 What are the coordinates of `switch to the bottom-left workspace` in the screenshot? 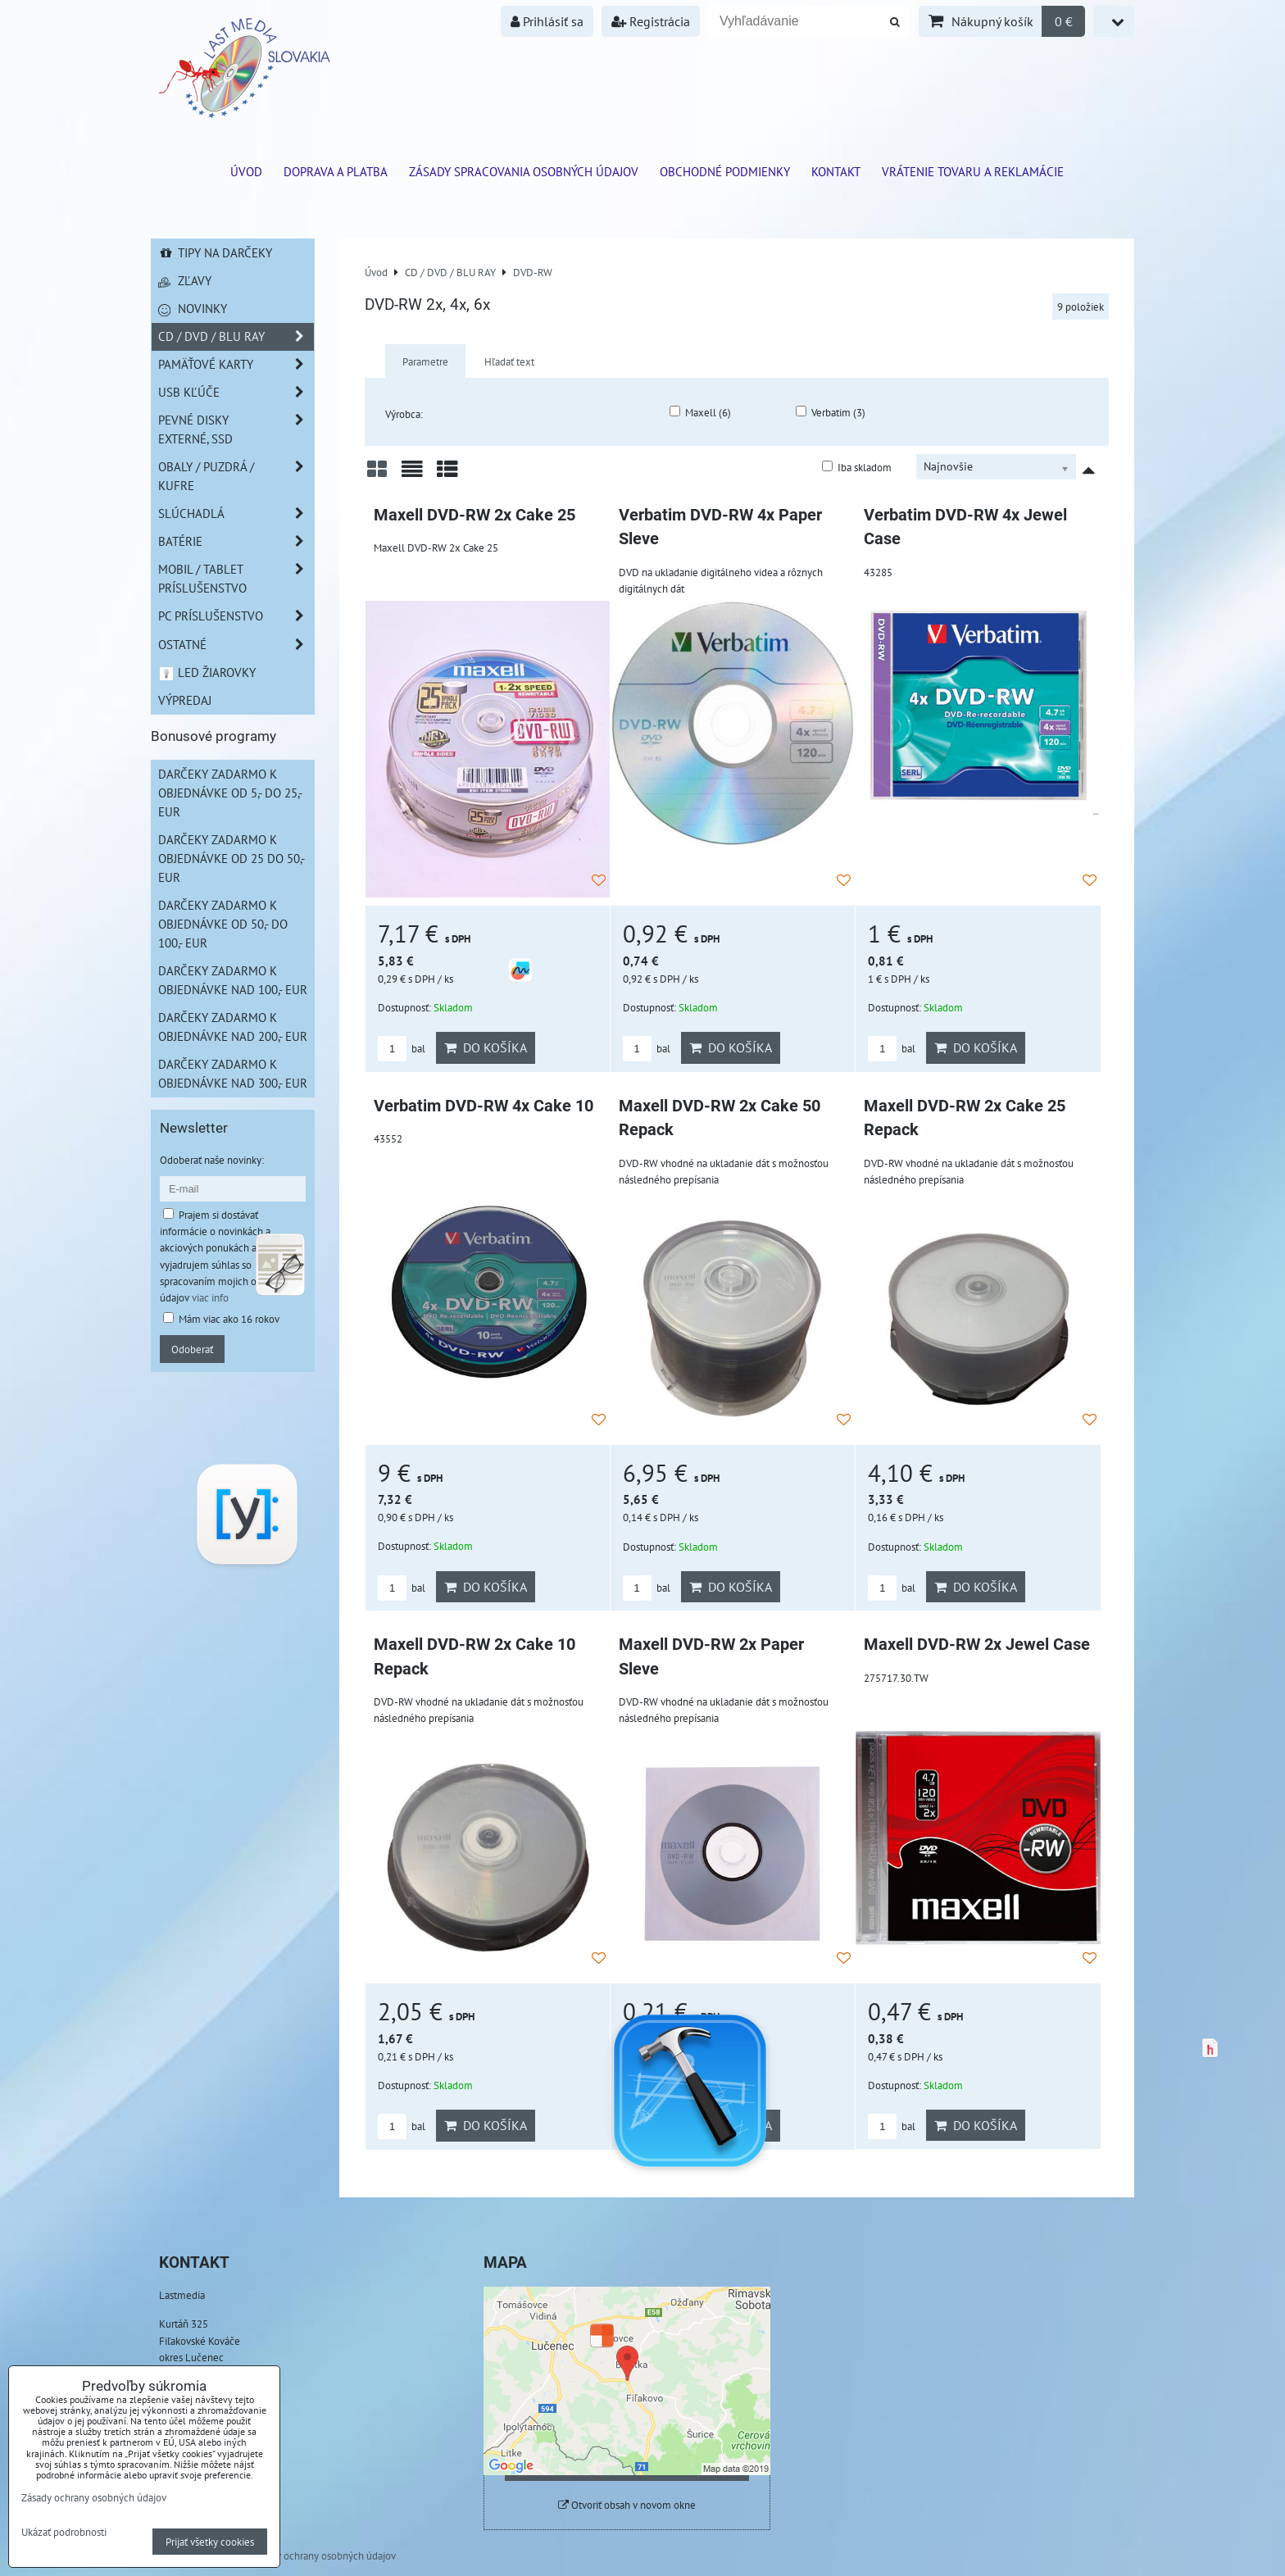 It's located at (602, 2335).